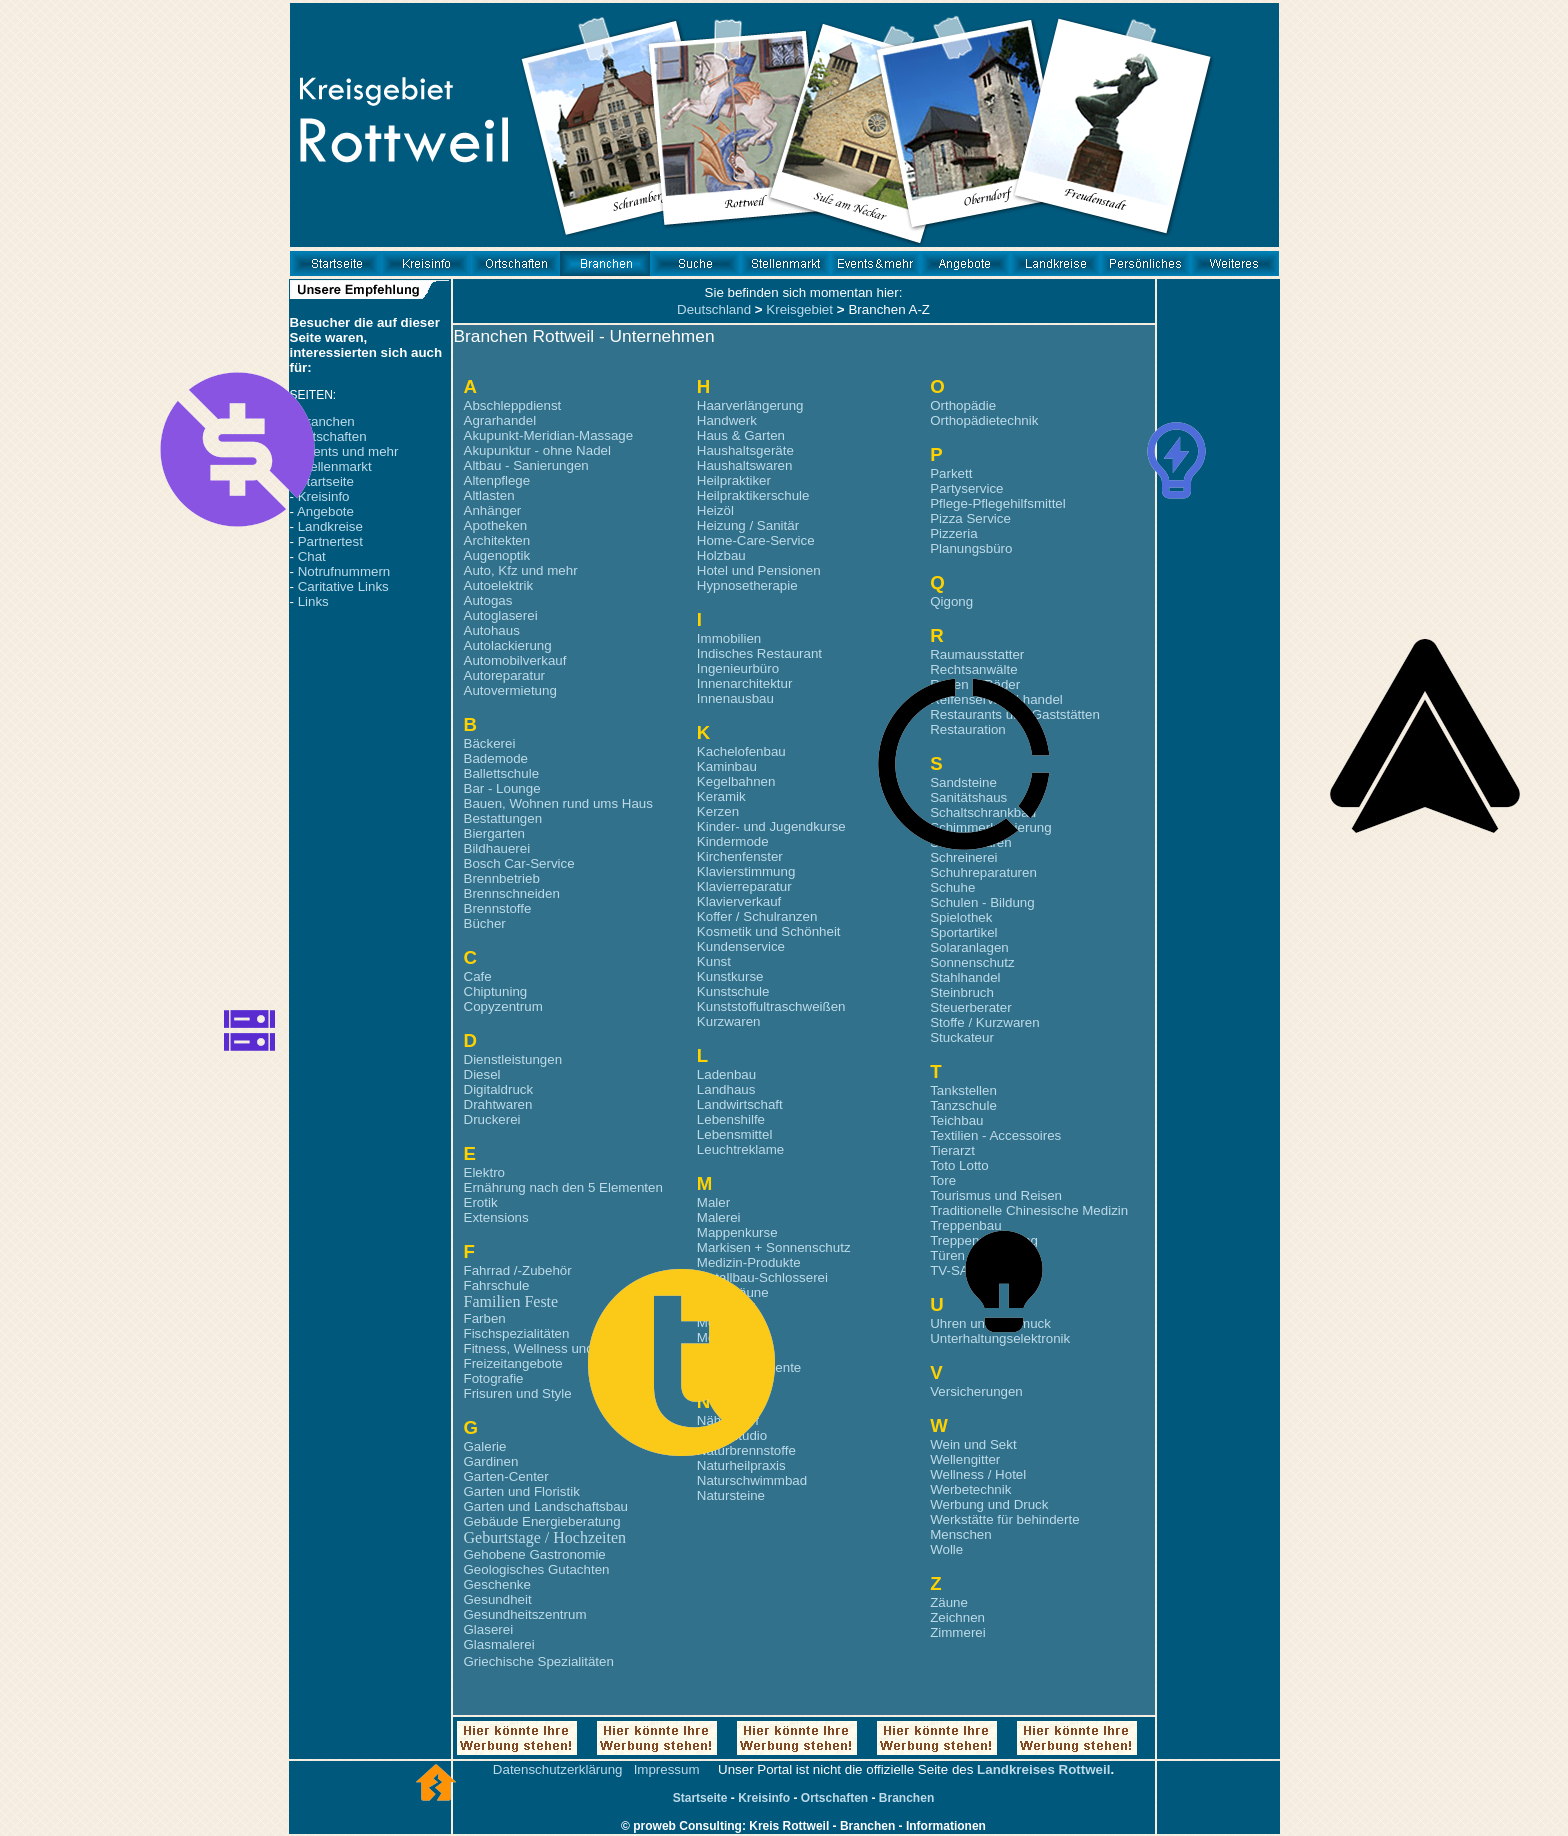  I want to click on indicates a new idea or inspiration, so click(1176, 458).